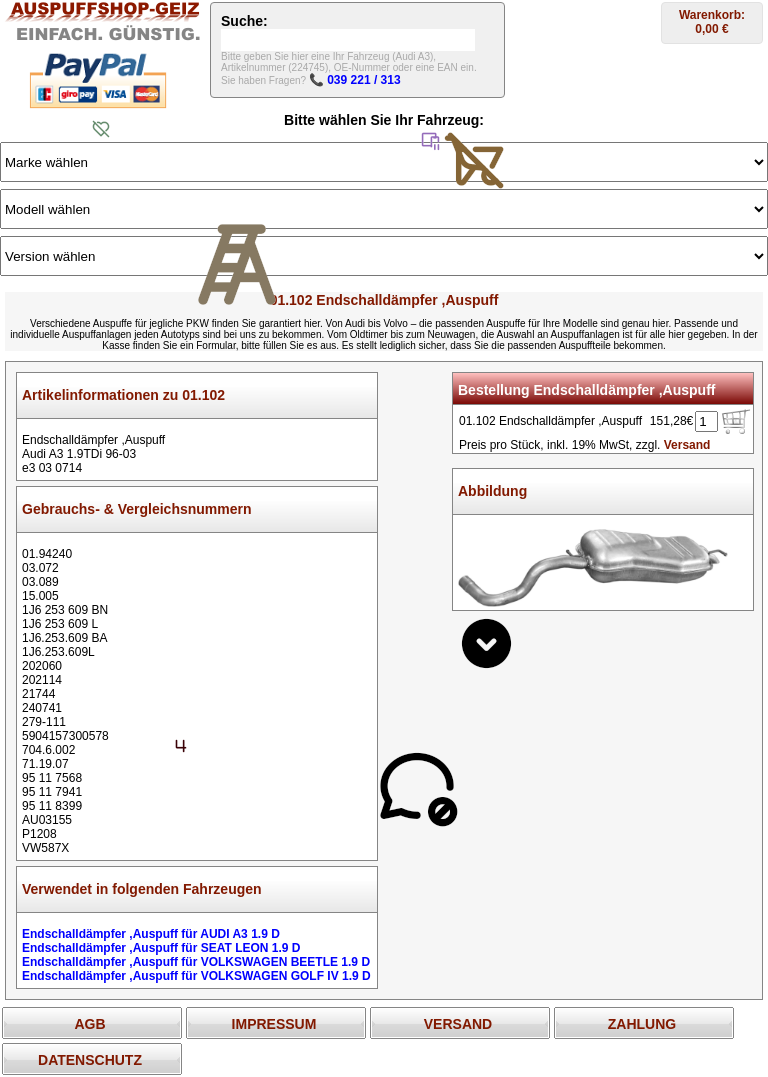 The height and width of the screenshot is (1077, 768). What do you see at coordinates (430, 140) in the screenshot?
I see `pause syncing across devices` at bounding box center [430, 140].